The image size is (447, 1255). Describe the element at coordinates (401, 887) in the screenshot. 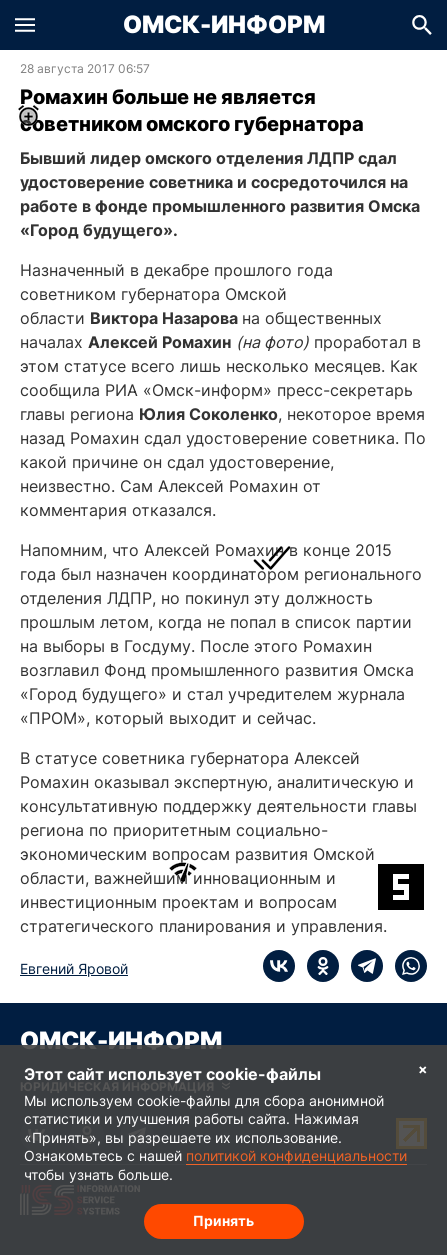

I see `select image filter or preset number 5` at that location.